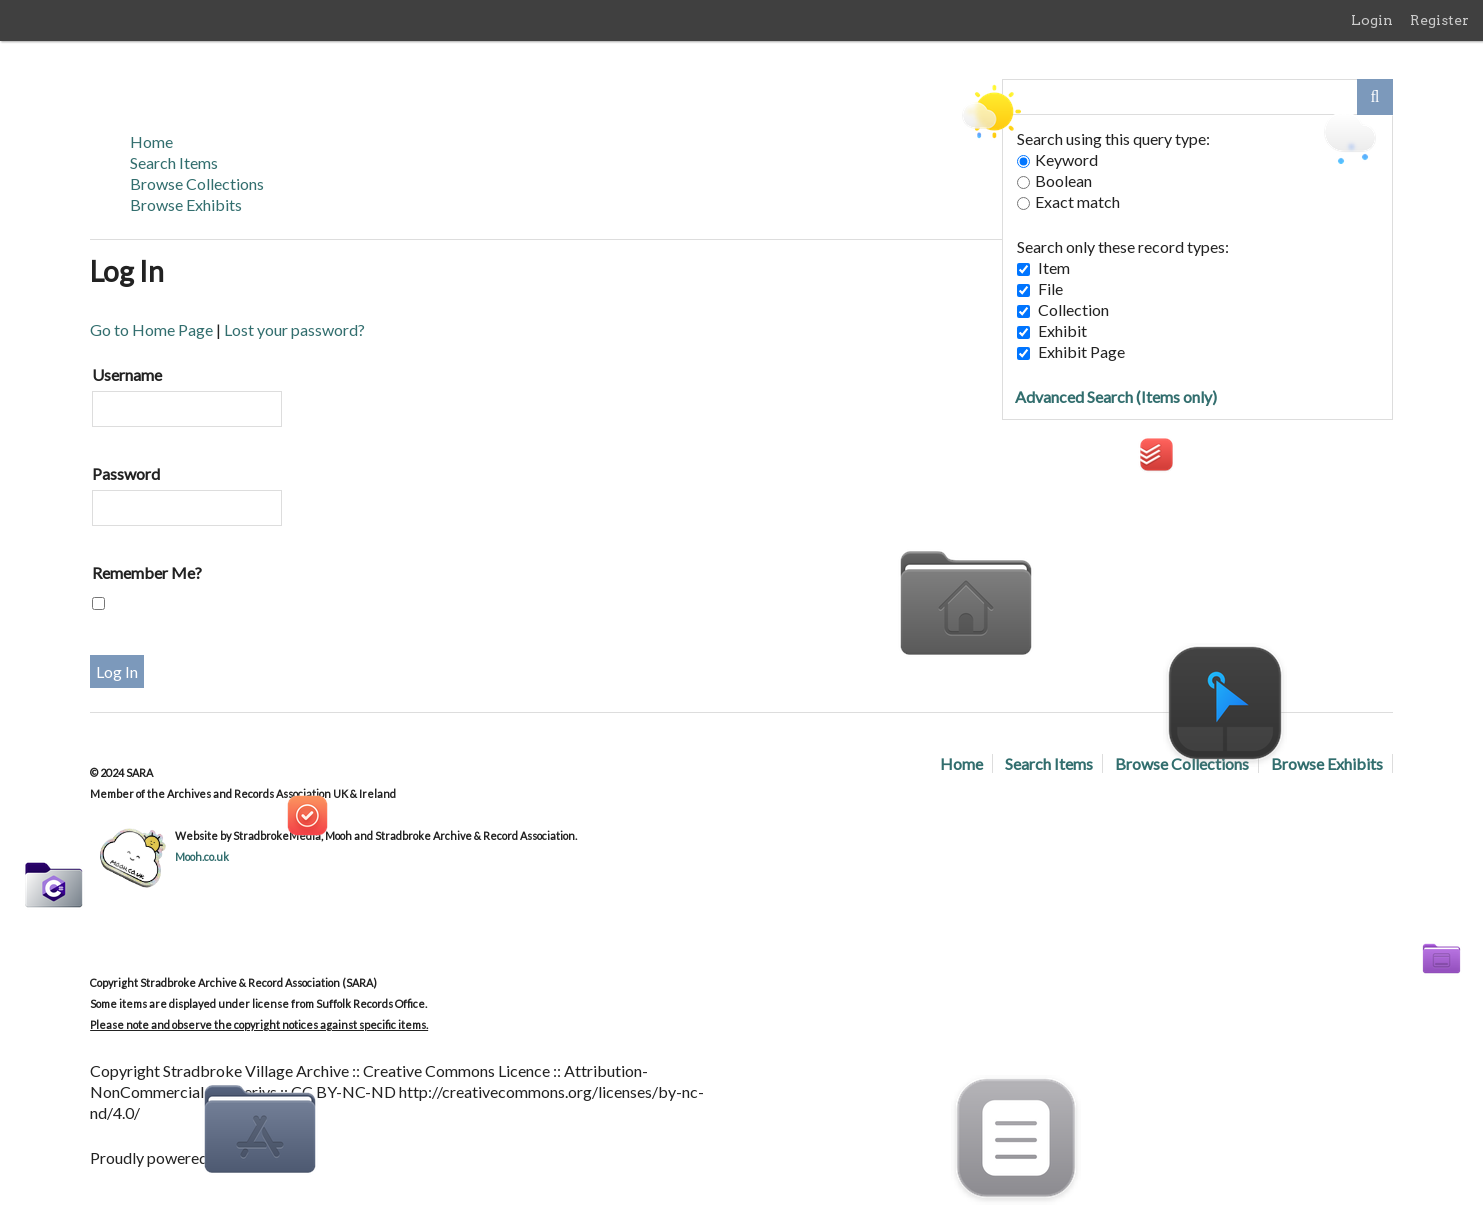 This screenshot has width=1483, height=1224. I want to click on access menu editing preferences, so click(1016, 1140).